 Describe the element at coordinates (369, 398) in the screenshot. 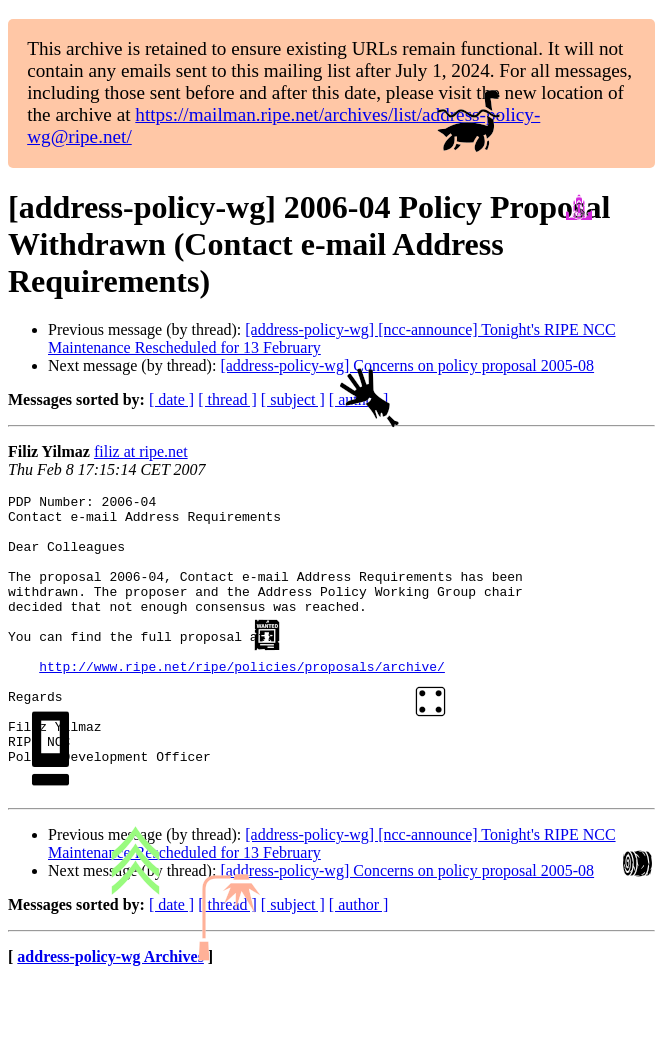

I see `indicates a defeated enemy or combat event in a game` at that location.